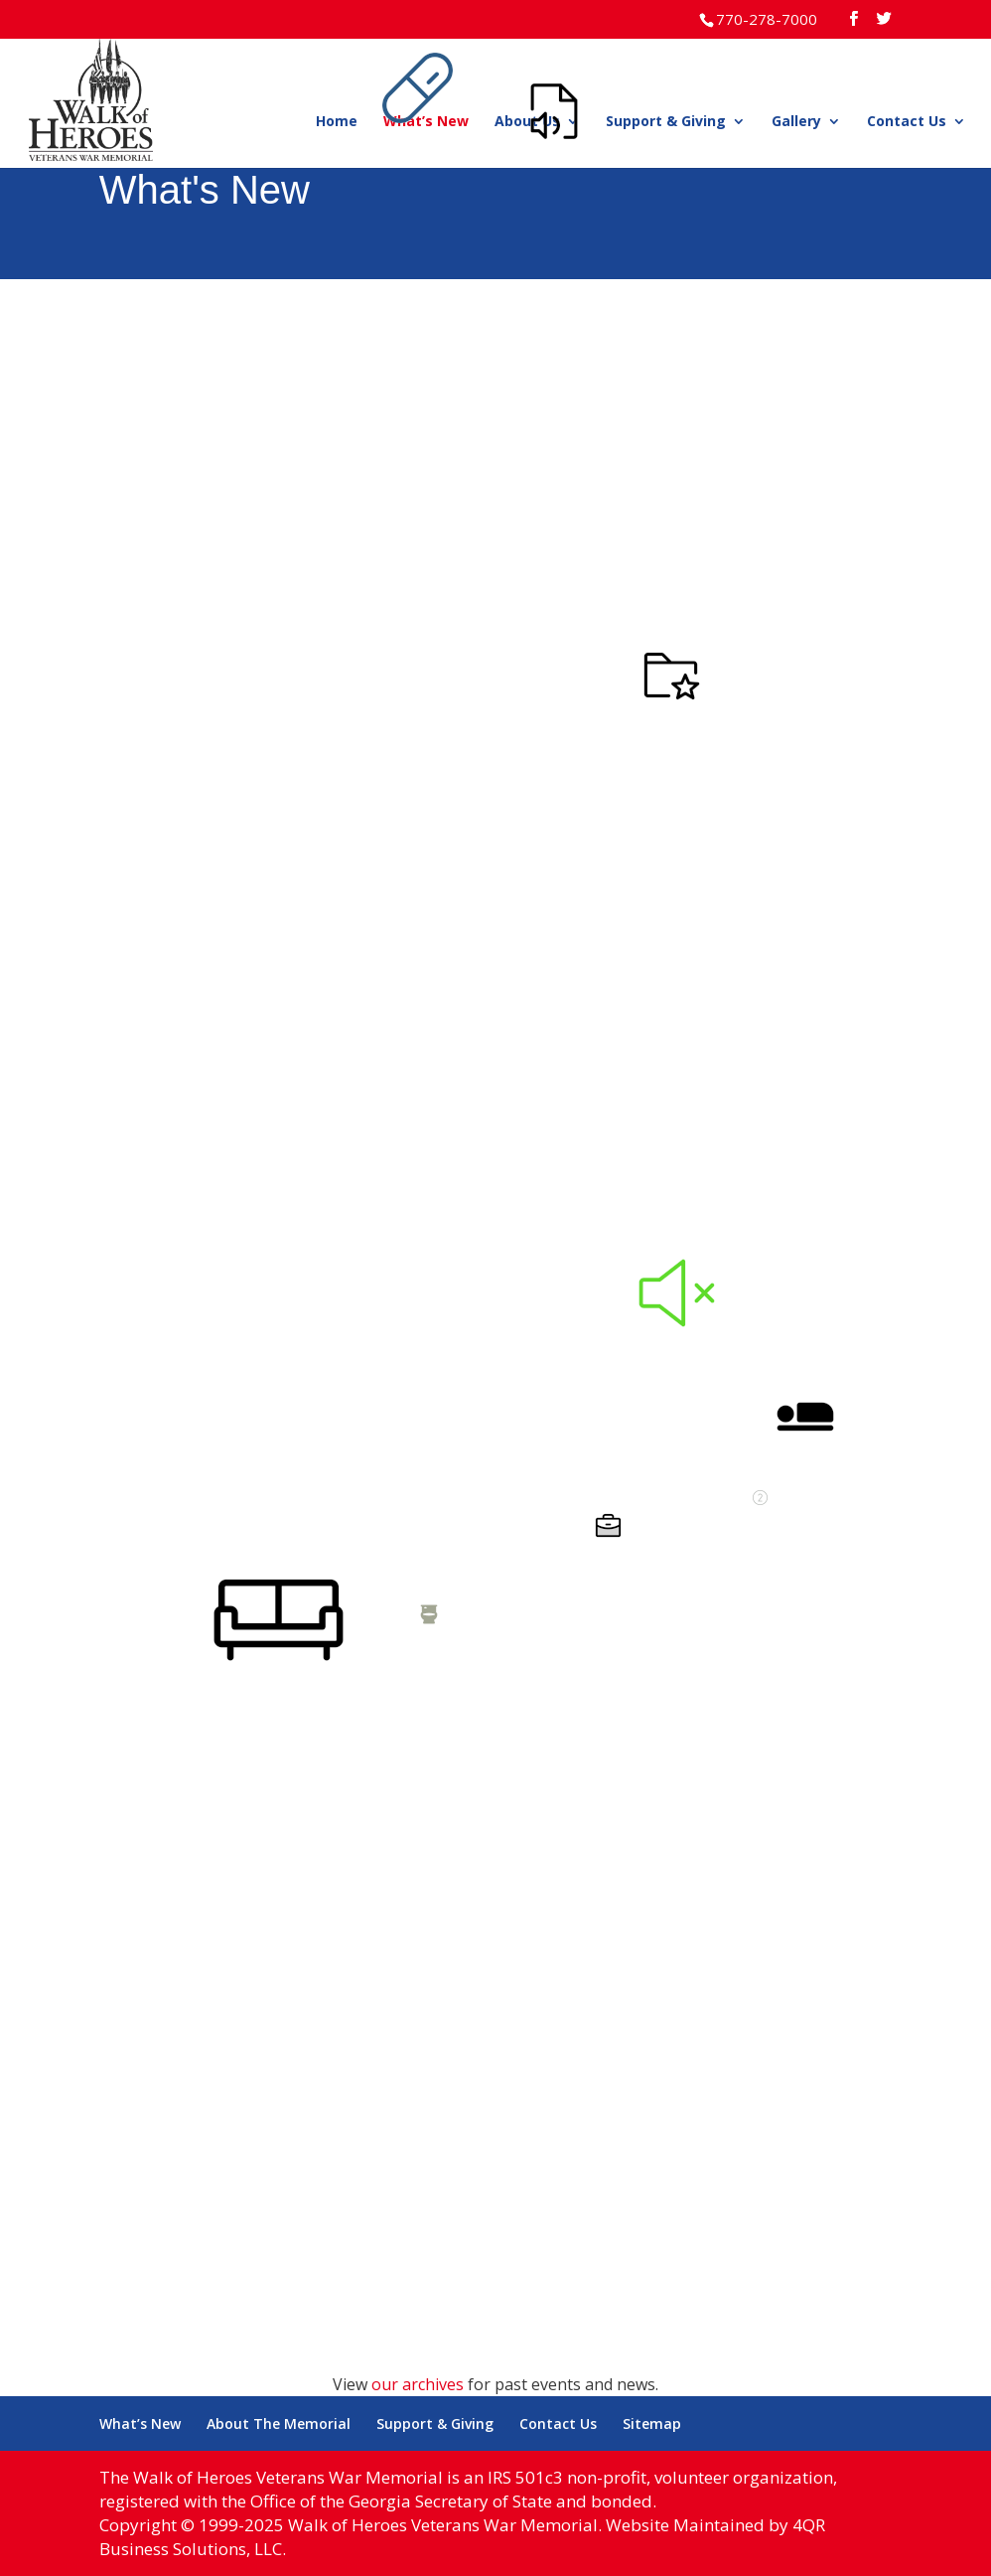 This screenshot has width=991, height=2576. Describe the element at coordinates (417, 87) in the screenshot. I see `access medication or health information` at that location.